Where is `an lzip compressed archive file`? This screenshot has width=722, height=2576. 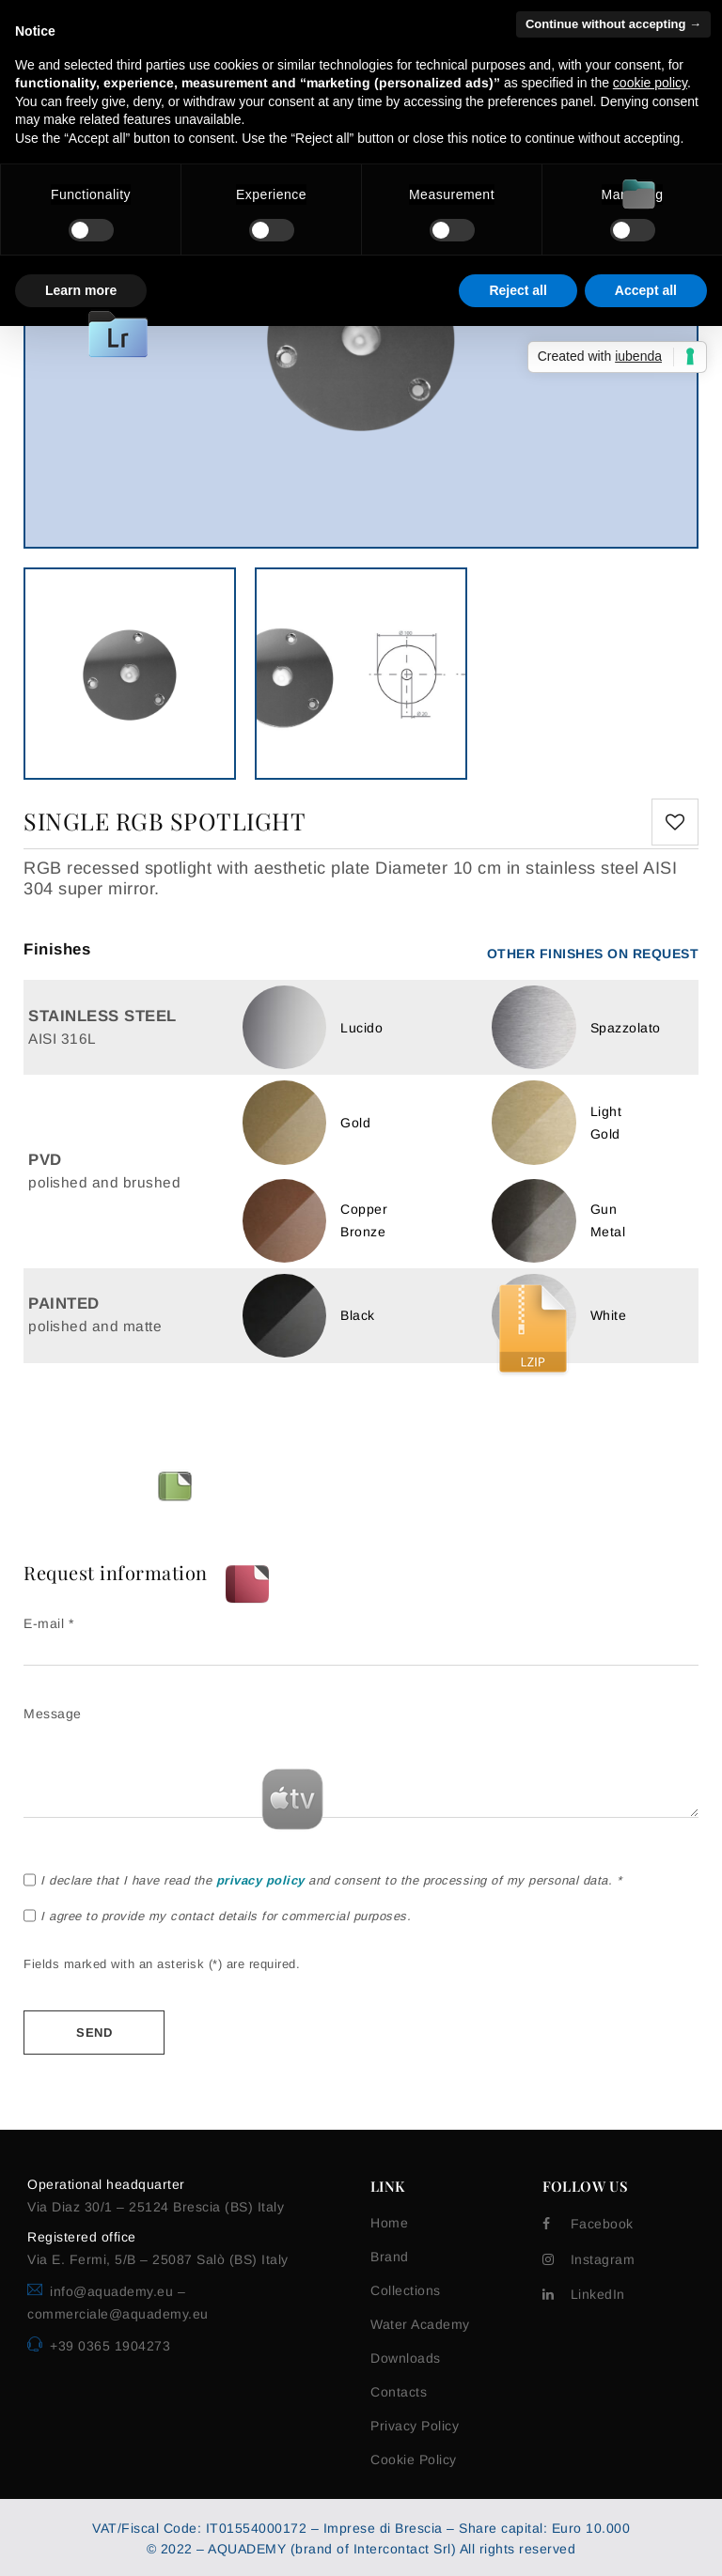 an lzip compressed archive file is located at coordinates (533, 1330).